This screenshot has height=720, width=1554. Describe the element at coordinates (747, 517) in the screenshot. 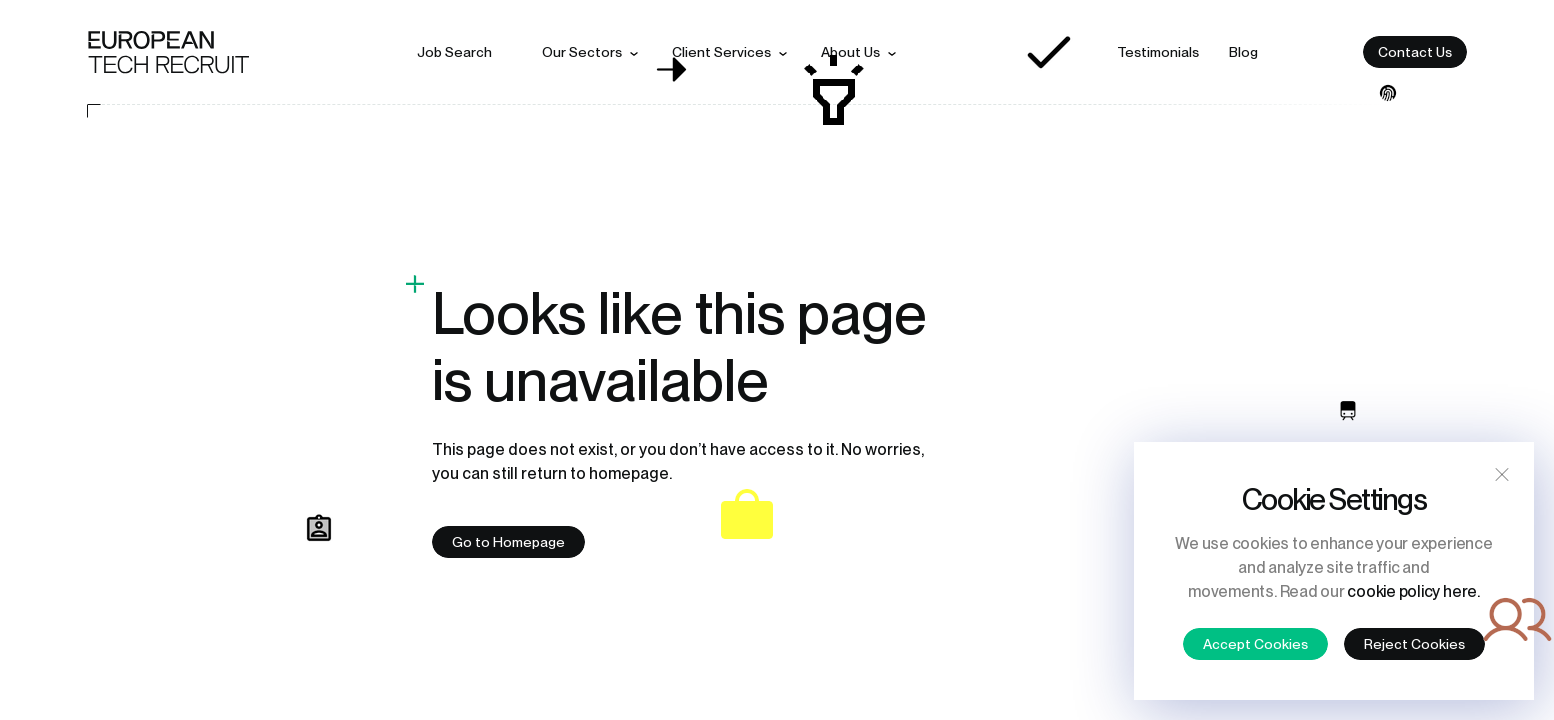

I see `view your shopping bag` at that location.